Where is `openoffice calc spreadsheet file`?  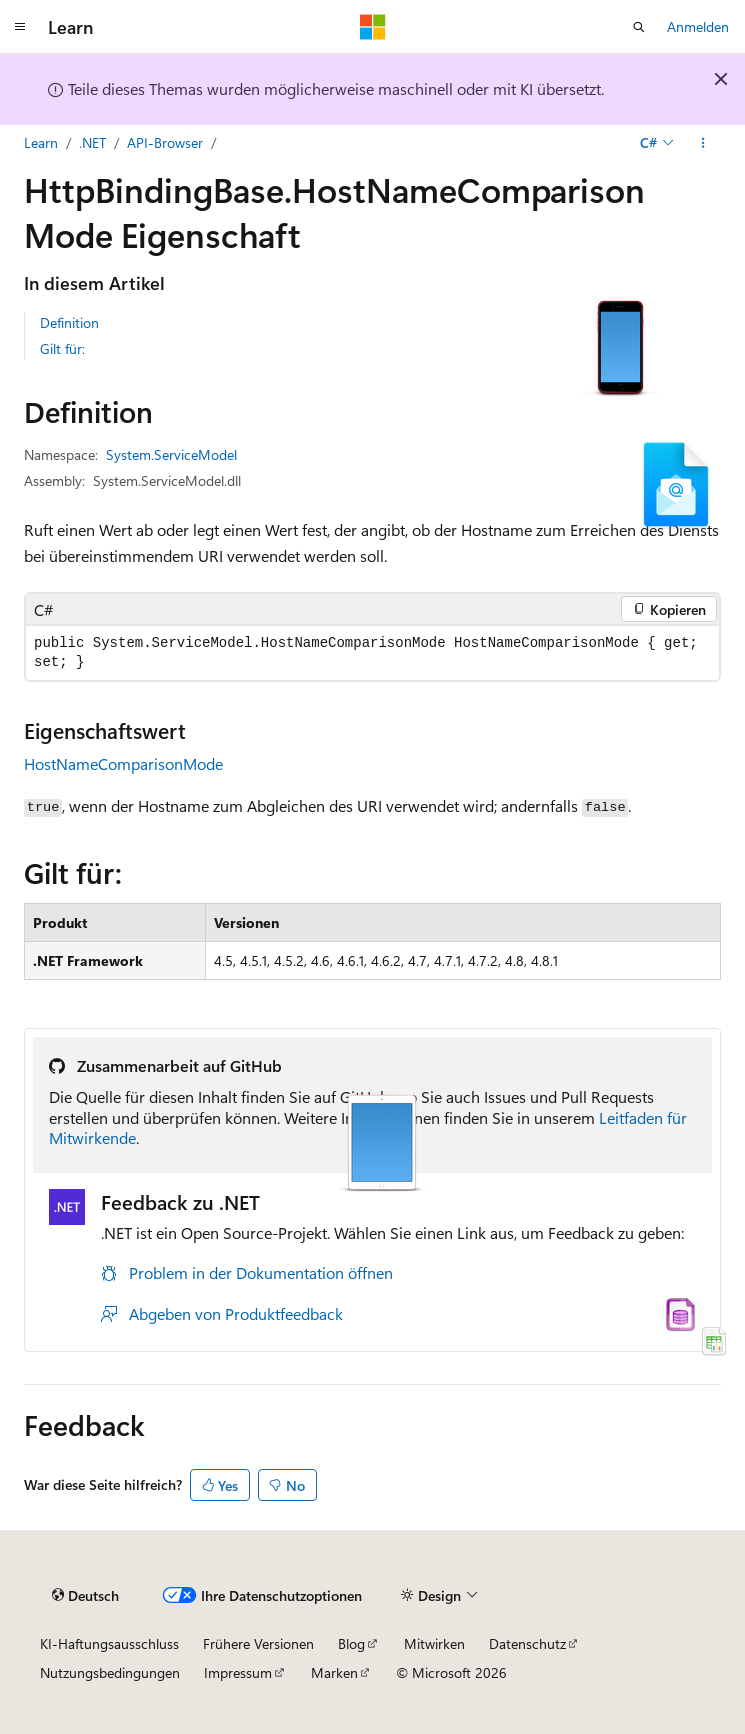
openoffice calc spreadsheet file is located at coordinates (714, 1341).